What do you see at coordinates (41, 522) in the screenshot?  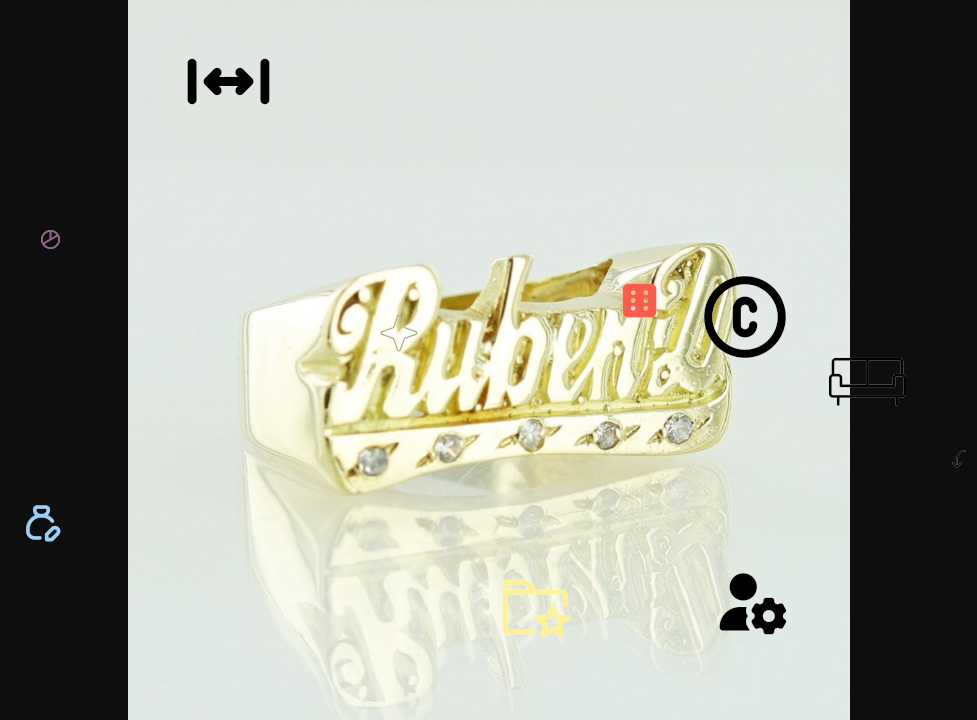 I see `edit budget or savings details` at bounding box center [41, 522].